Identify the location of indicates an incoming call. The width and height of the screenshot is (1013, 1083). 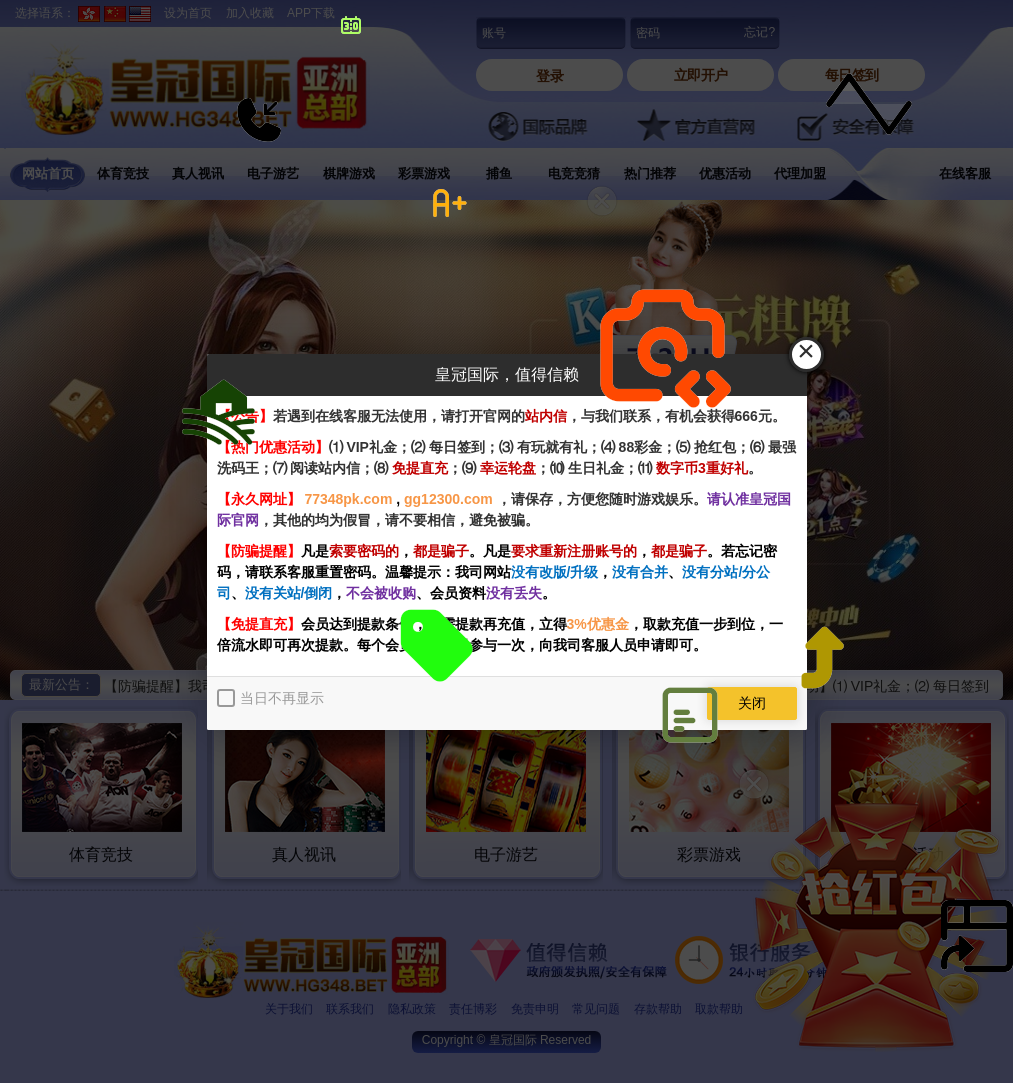
(260, 119).